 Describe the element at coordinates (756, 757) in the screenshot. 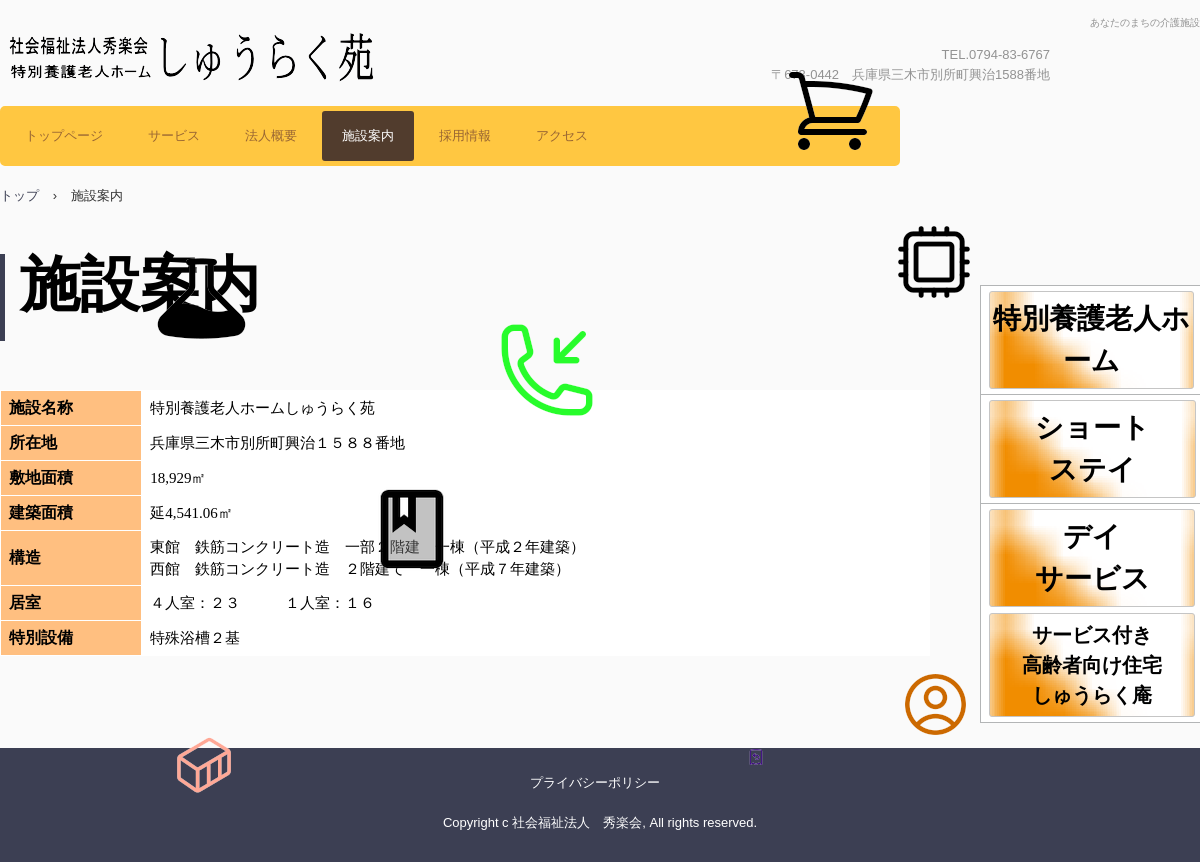

I see `request a refund for a purchase` at that location.